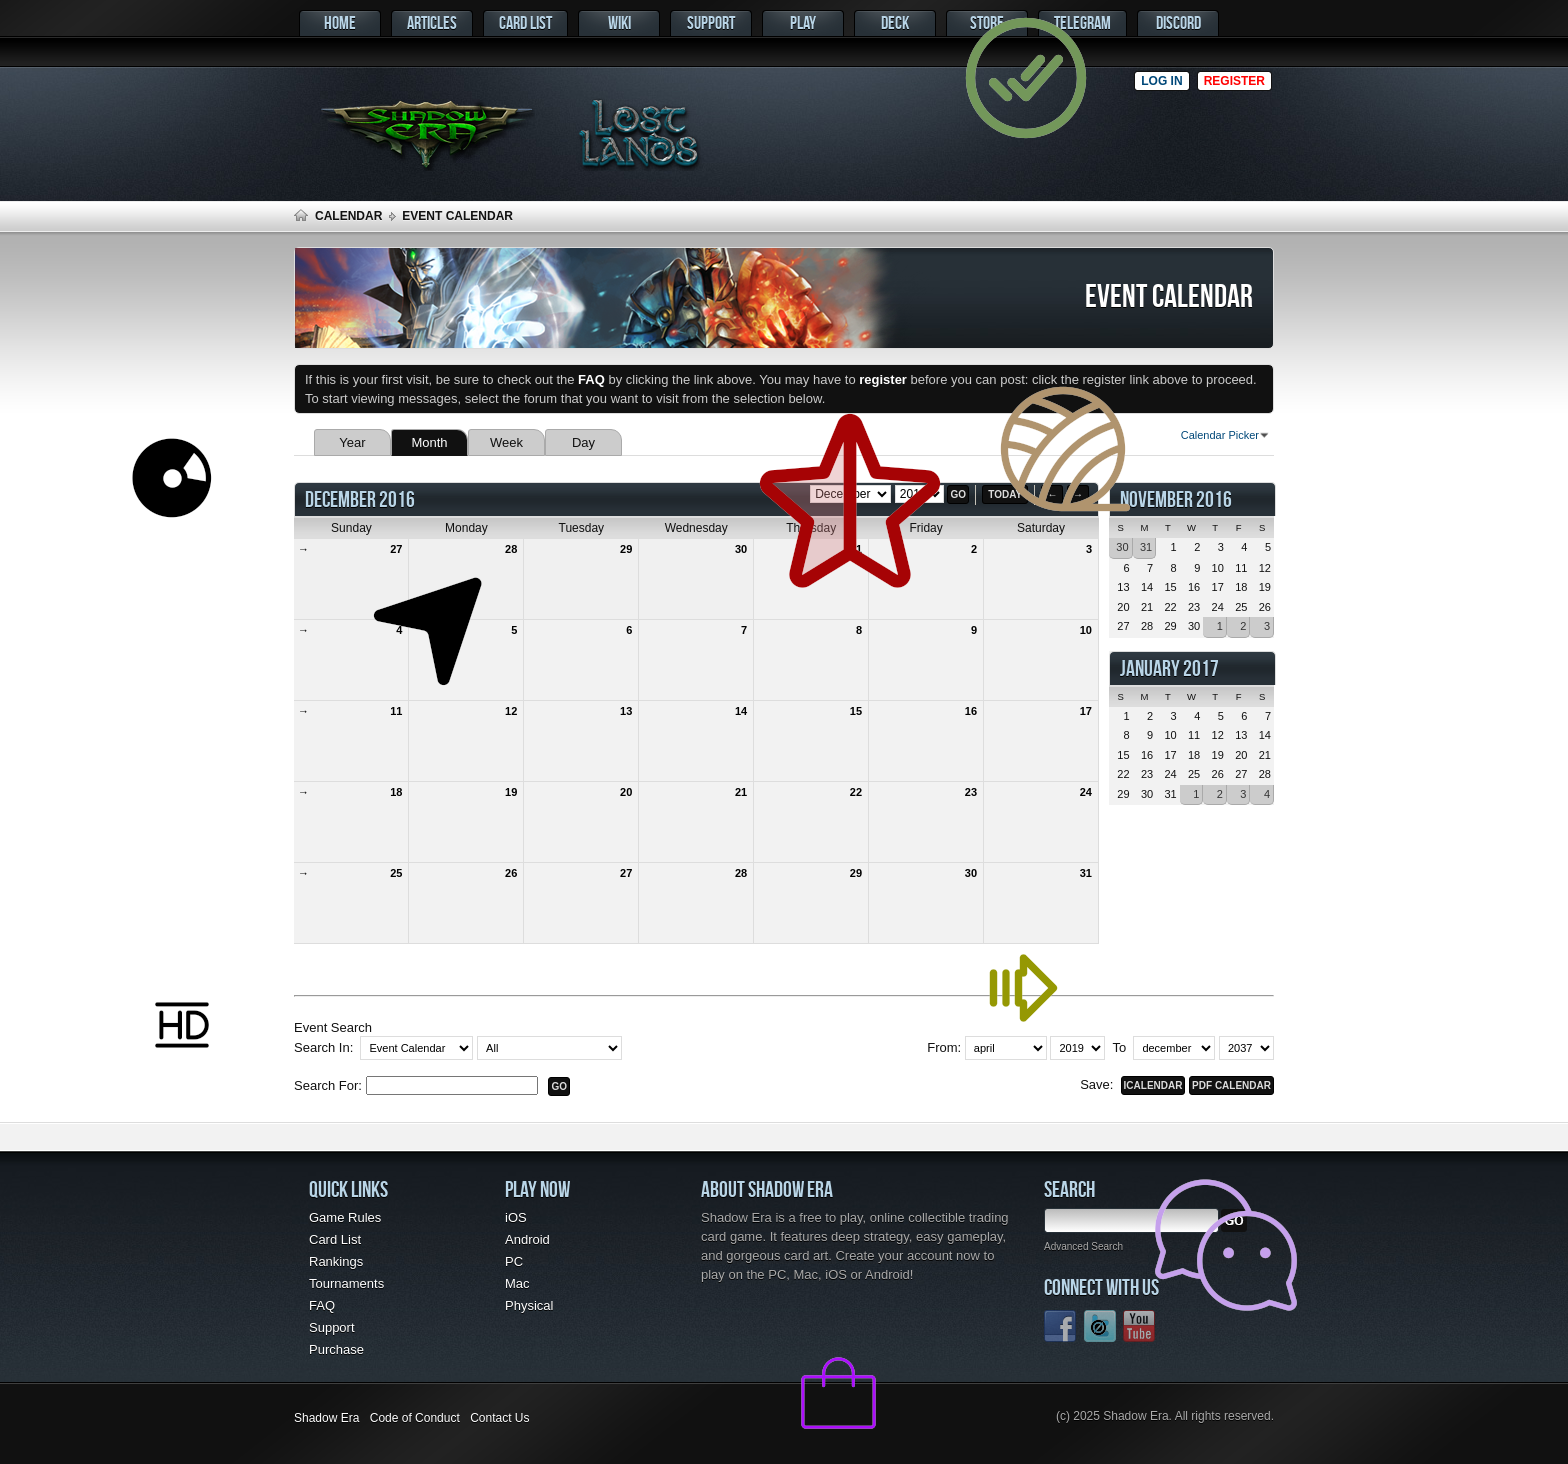 Image resolution: width=1568 pixels, height=1464 pixels. I want to click on indicates a partial or half-star rating, so click(850, 504).